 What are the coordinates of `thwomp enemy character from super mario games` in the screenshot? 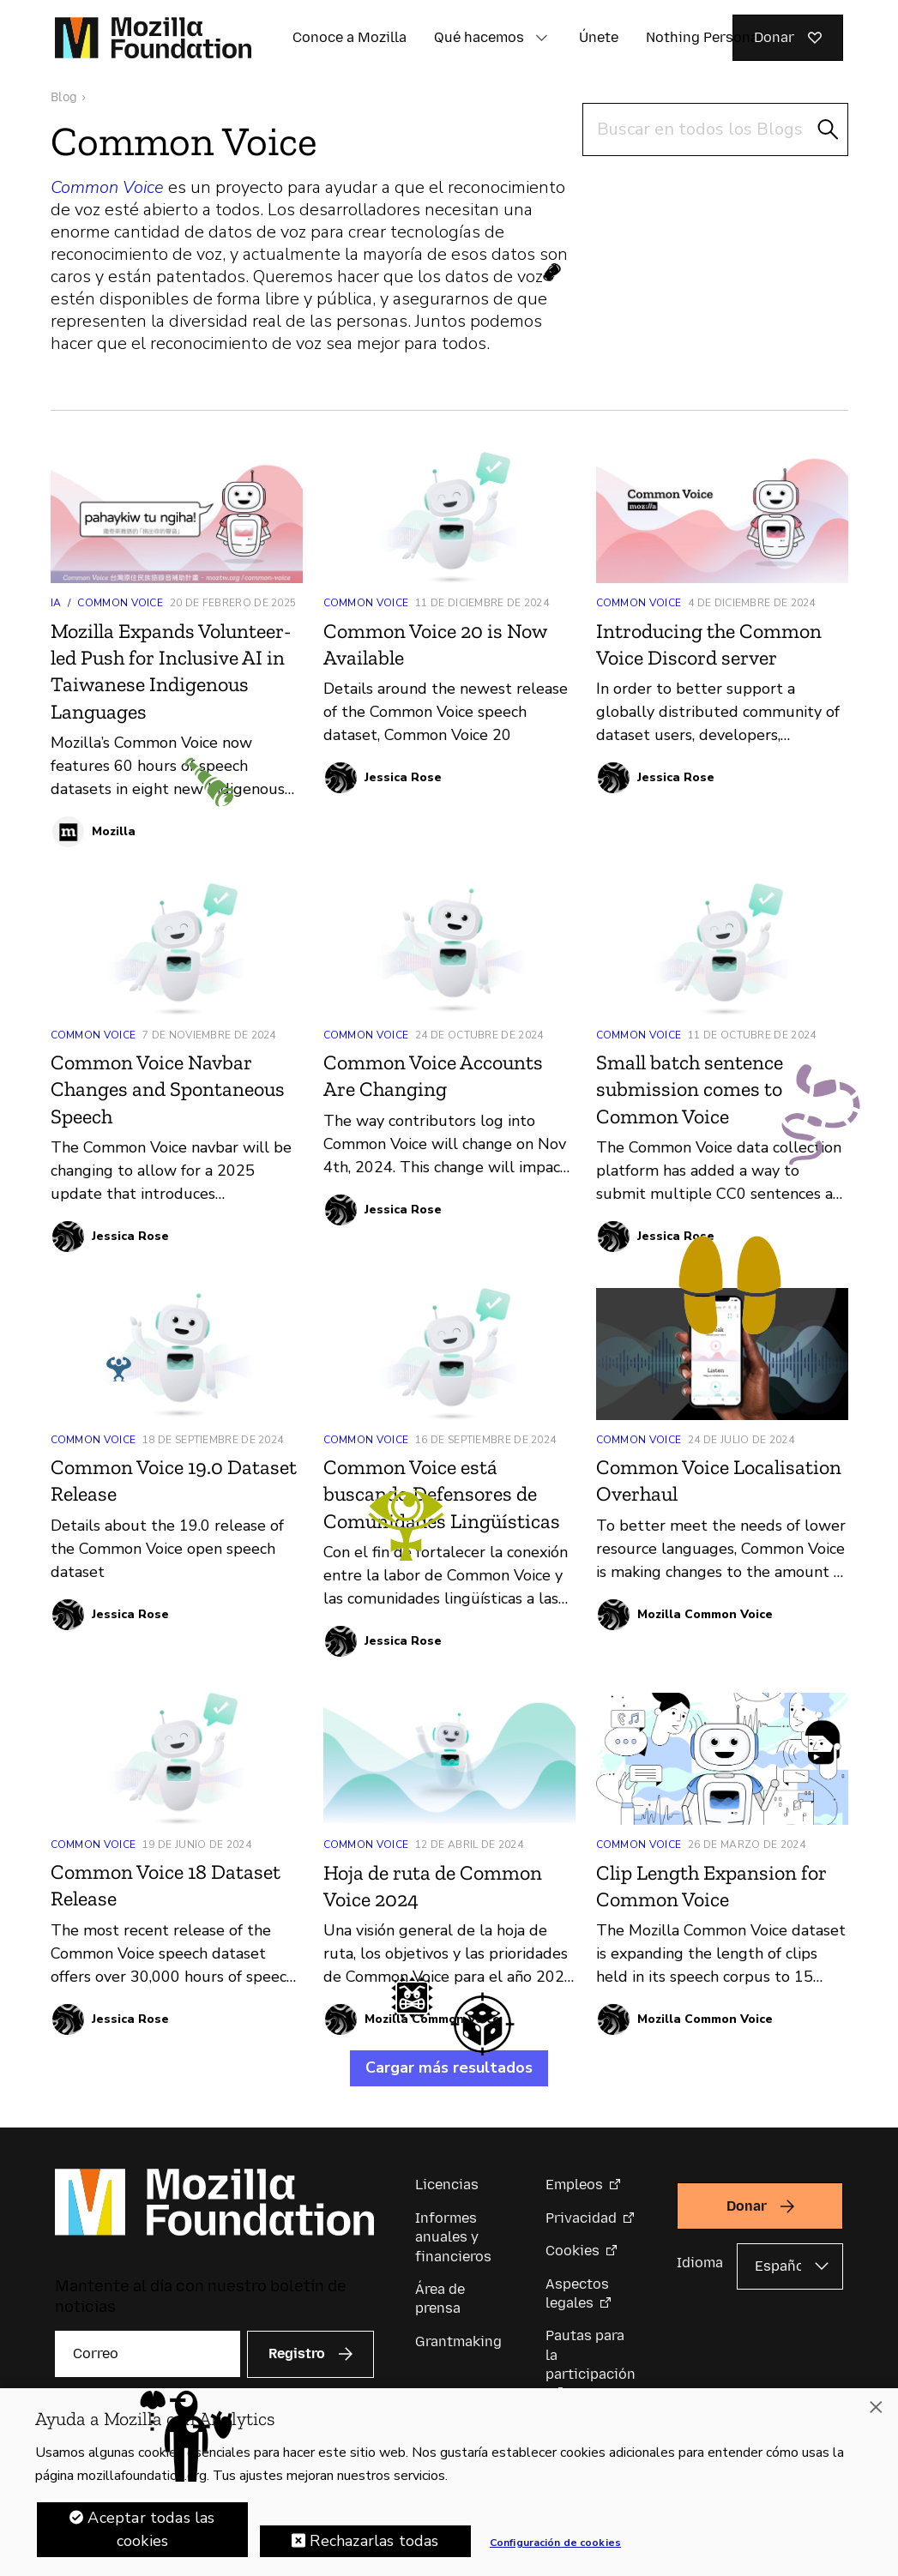 It's located at (412, 1997).